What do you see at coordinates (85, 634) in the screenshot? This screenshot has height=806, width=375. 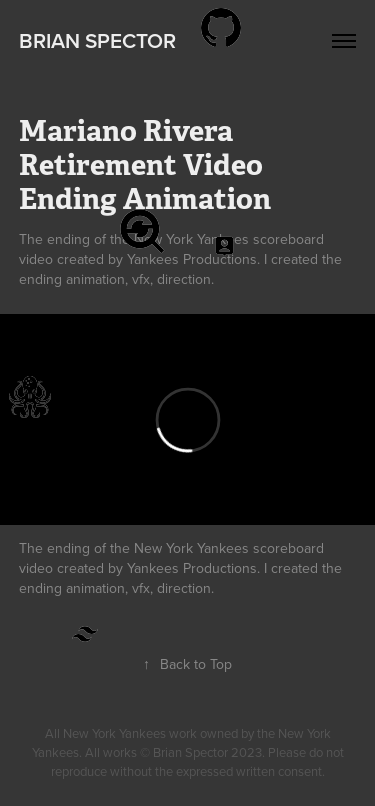 I see `tailwind css framework logo` at bounding box center [85, 634].